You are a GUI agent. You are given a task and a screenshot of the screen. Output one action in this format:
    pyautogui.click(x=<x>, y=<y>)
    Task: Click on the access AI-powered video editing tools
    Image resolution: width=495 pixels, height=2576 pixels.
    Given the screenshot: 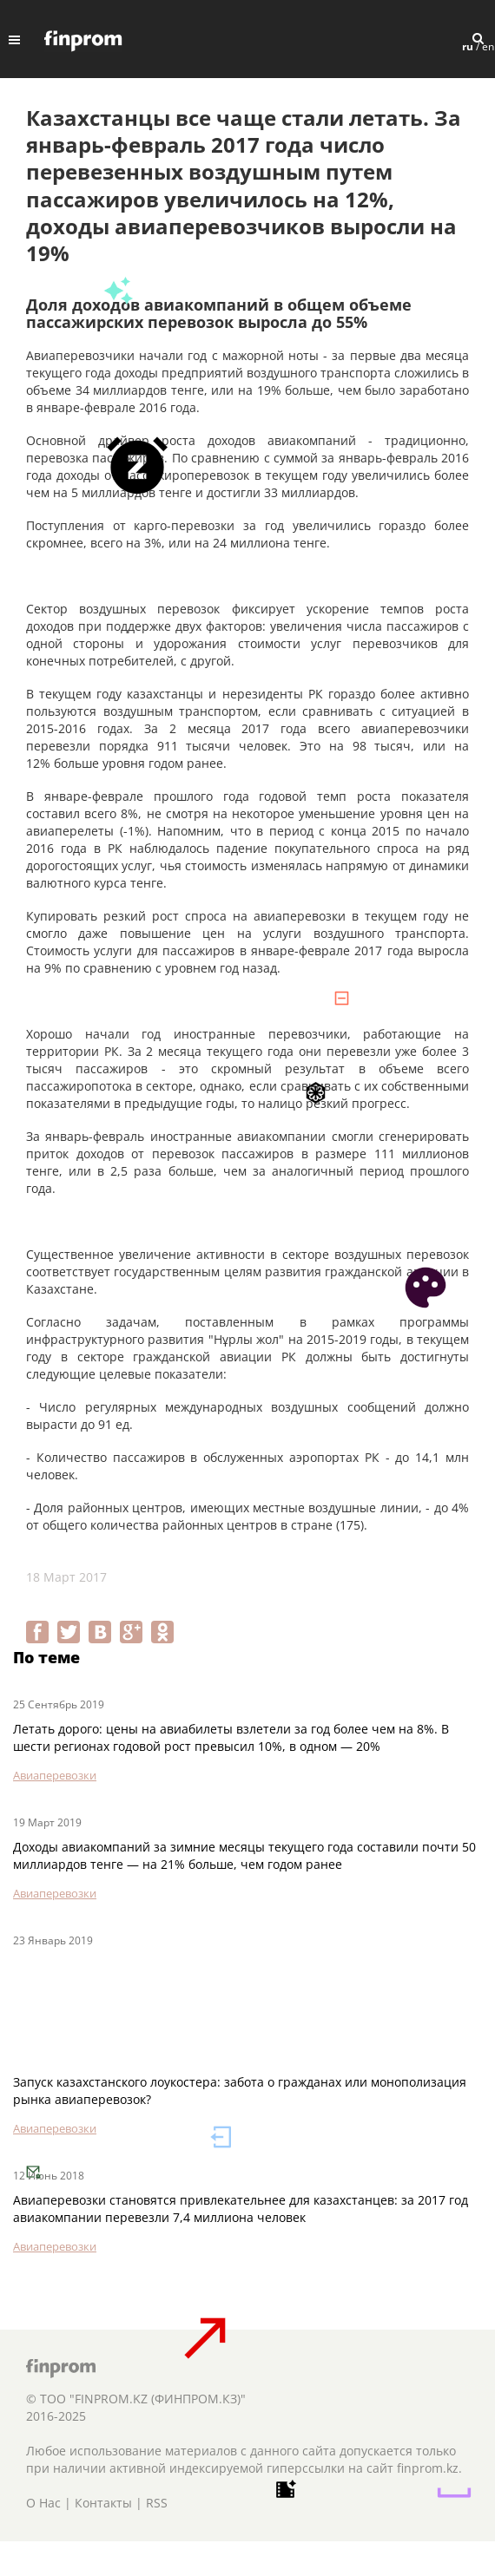 What is the action you would take?
    pyautogui.click(x=285, y=2489)
    